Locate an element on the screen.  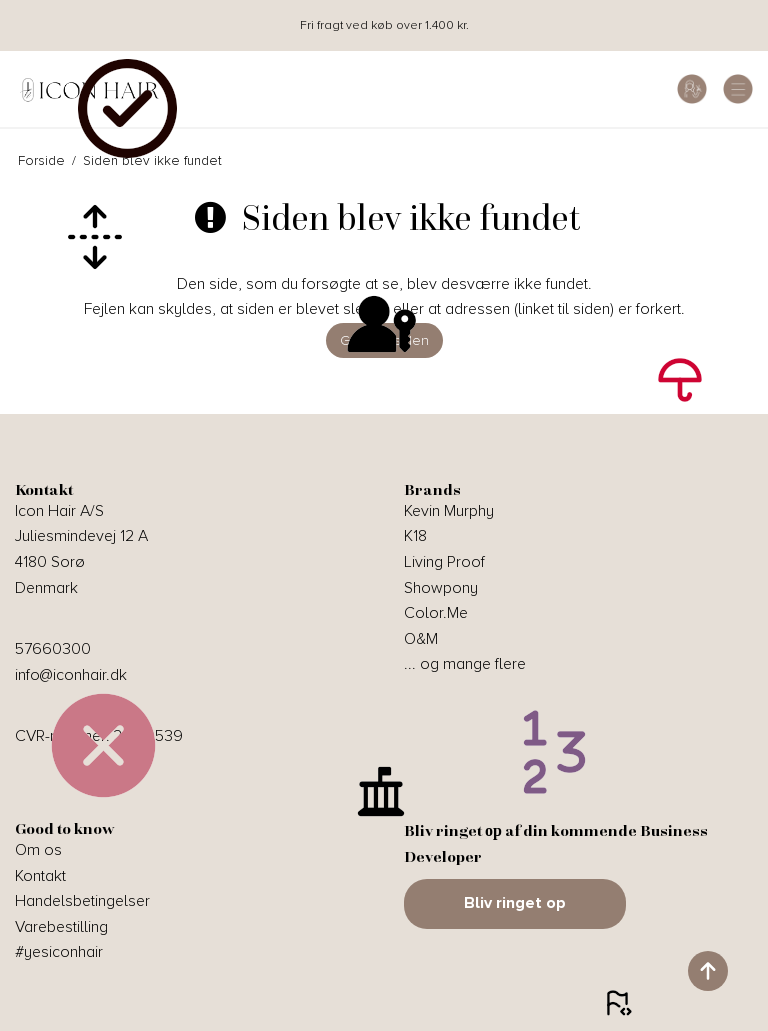
access feature flags or code toggles is located at coordinates (617, 1002).